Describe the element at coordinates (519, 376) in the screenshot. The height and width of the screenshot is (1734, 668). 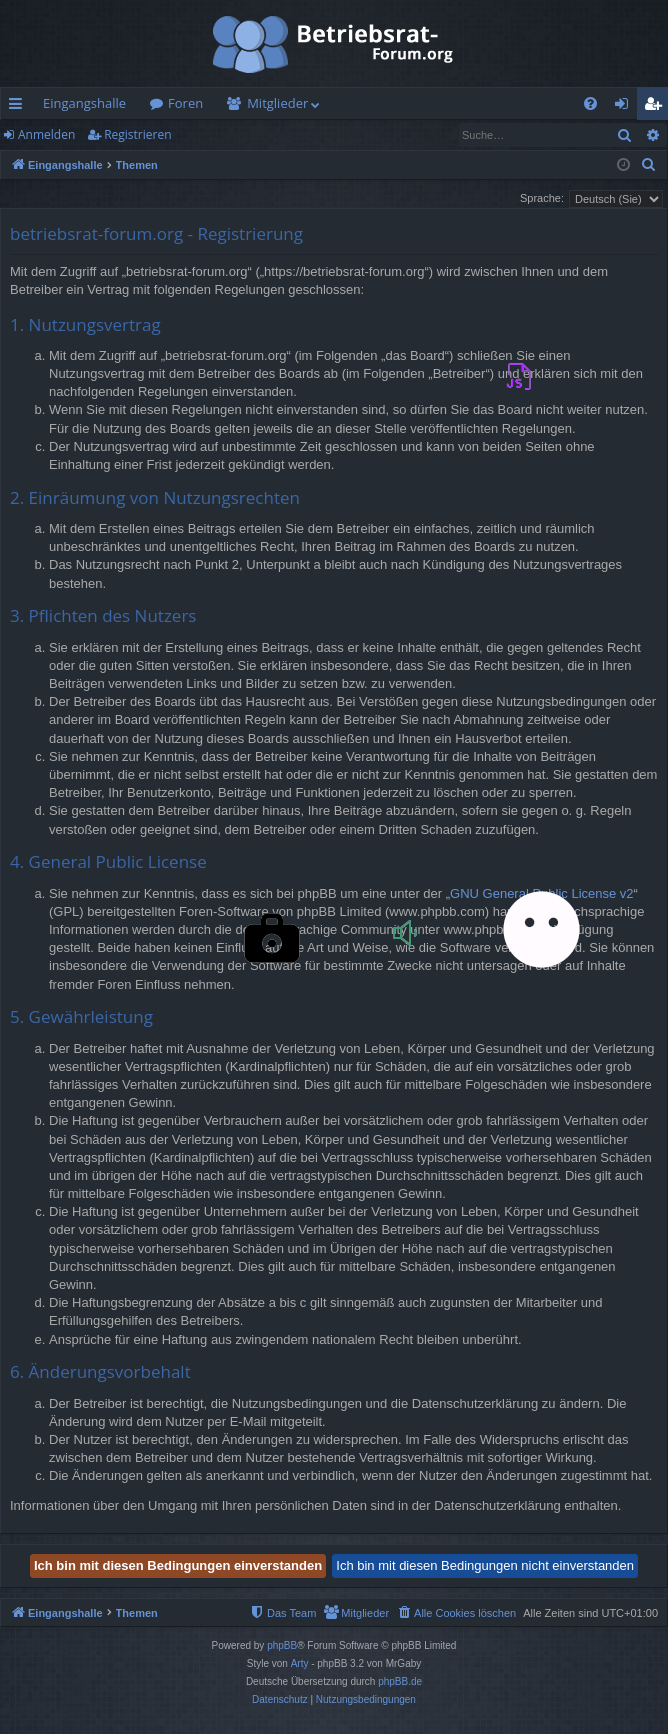
I see `javascript file in a project directory` at that location.